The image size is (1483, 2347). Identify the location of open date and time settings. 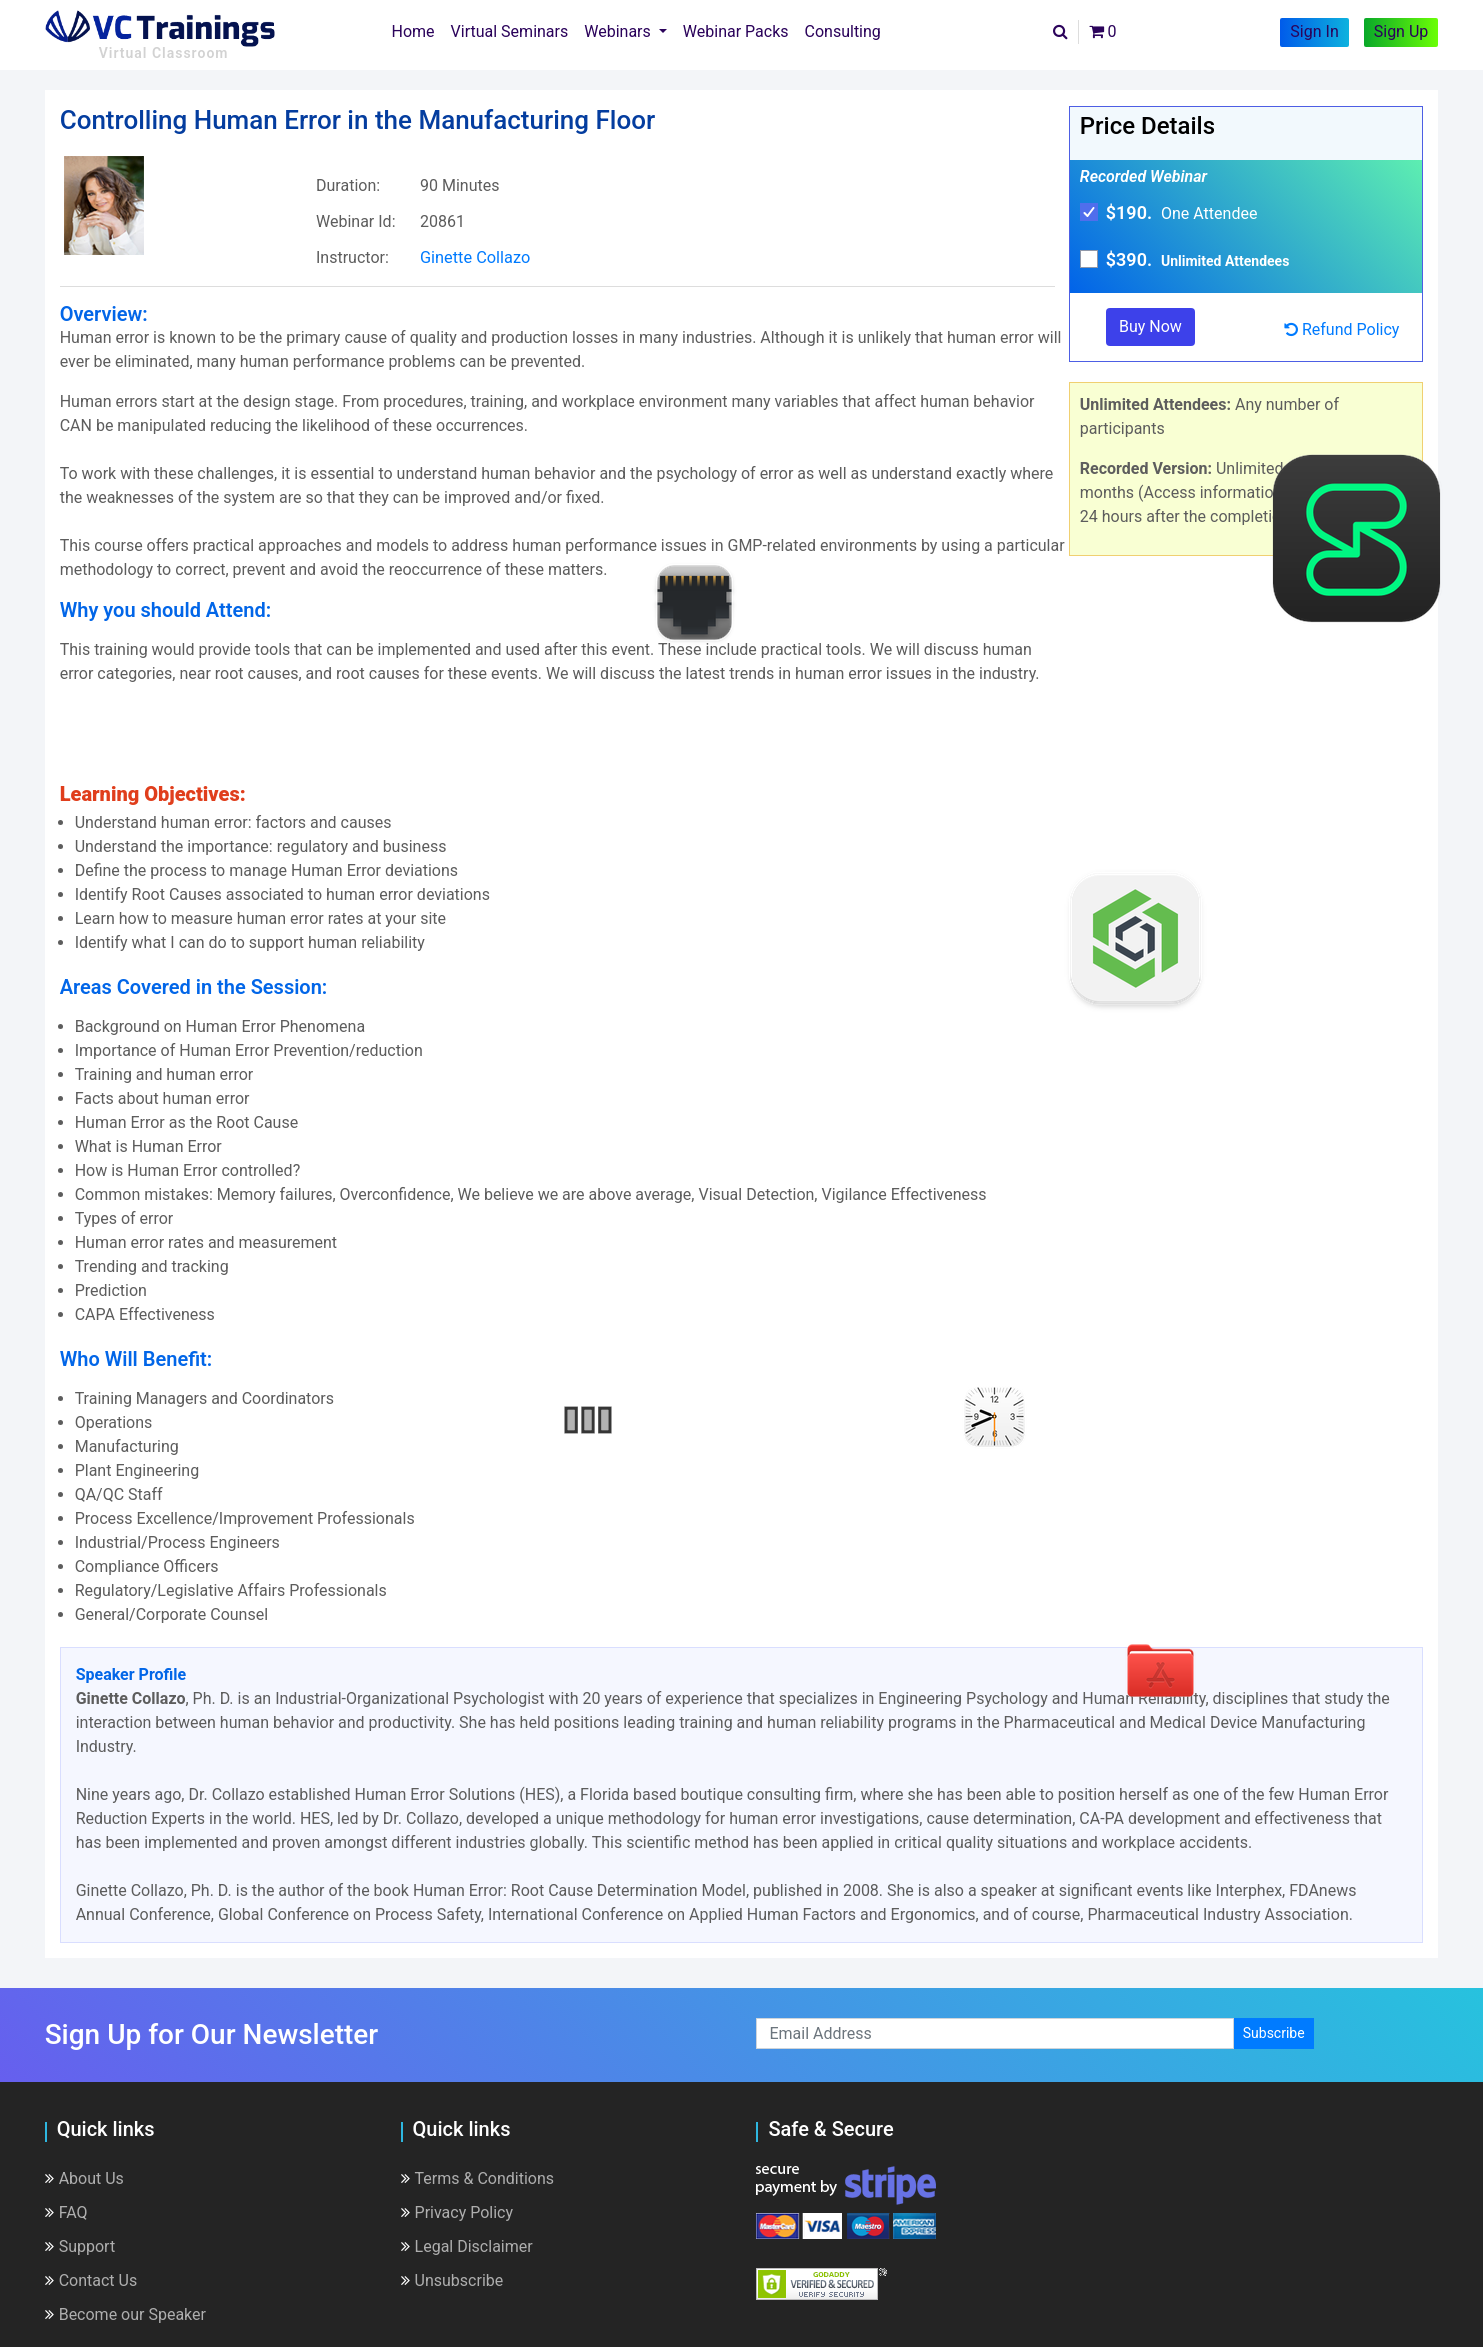
(994, 1416).